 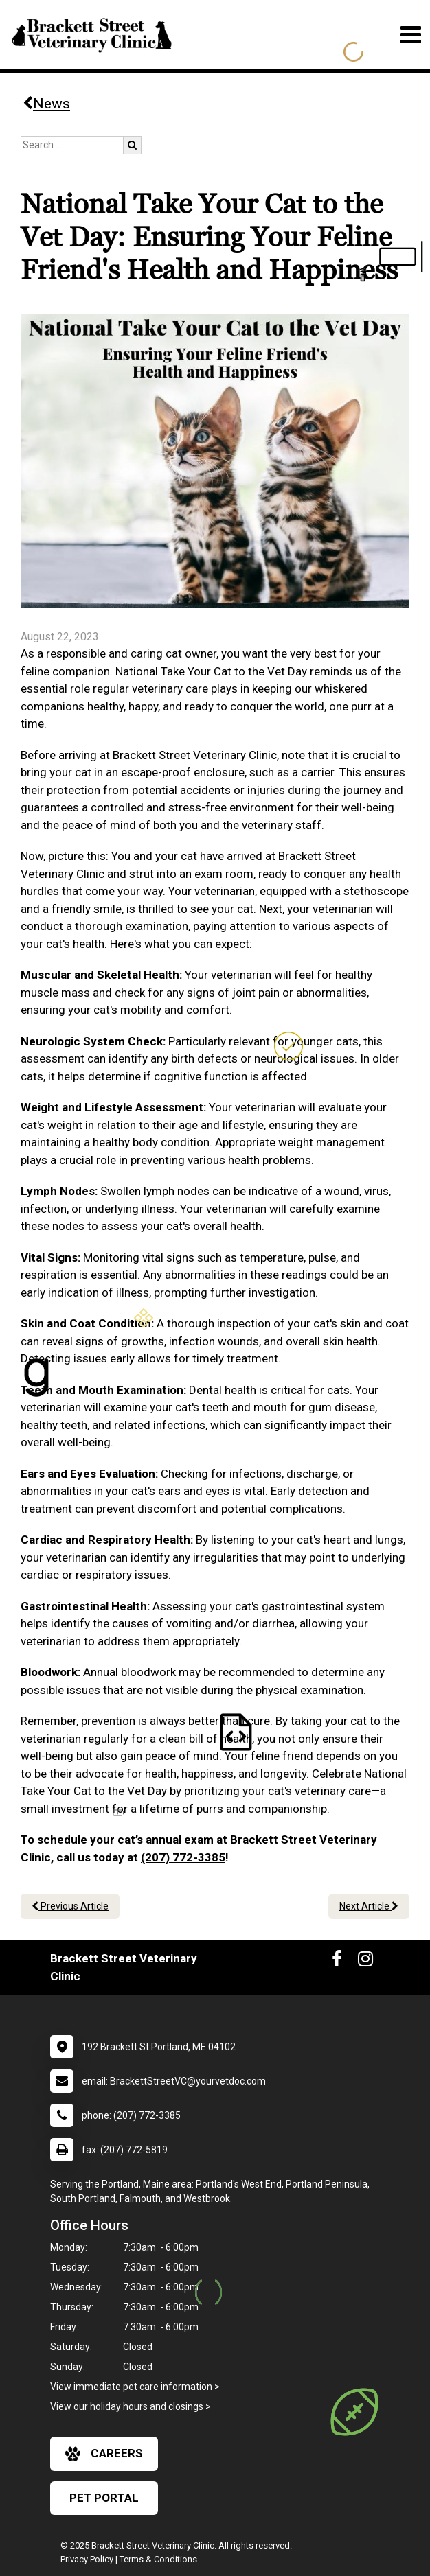 I want to click on loading content in progress, so click(x=353, y=51).